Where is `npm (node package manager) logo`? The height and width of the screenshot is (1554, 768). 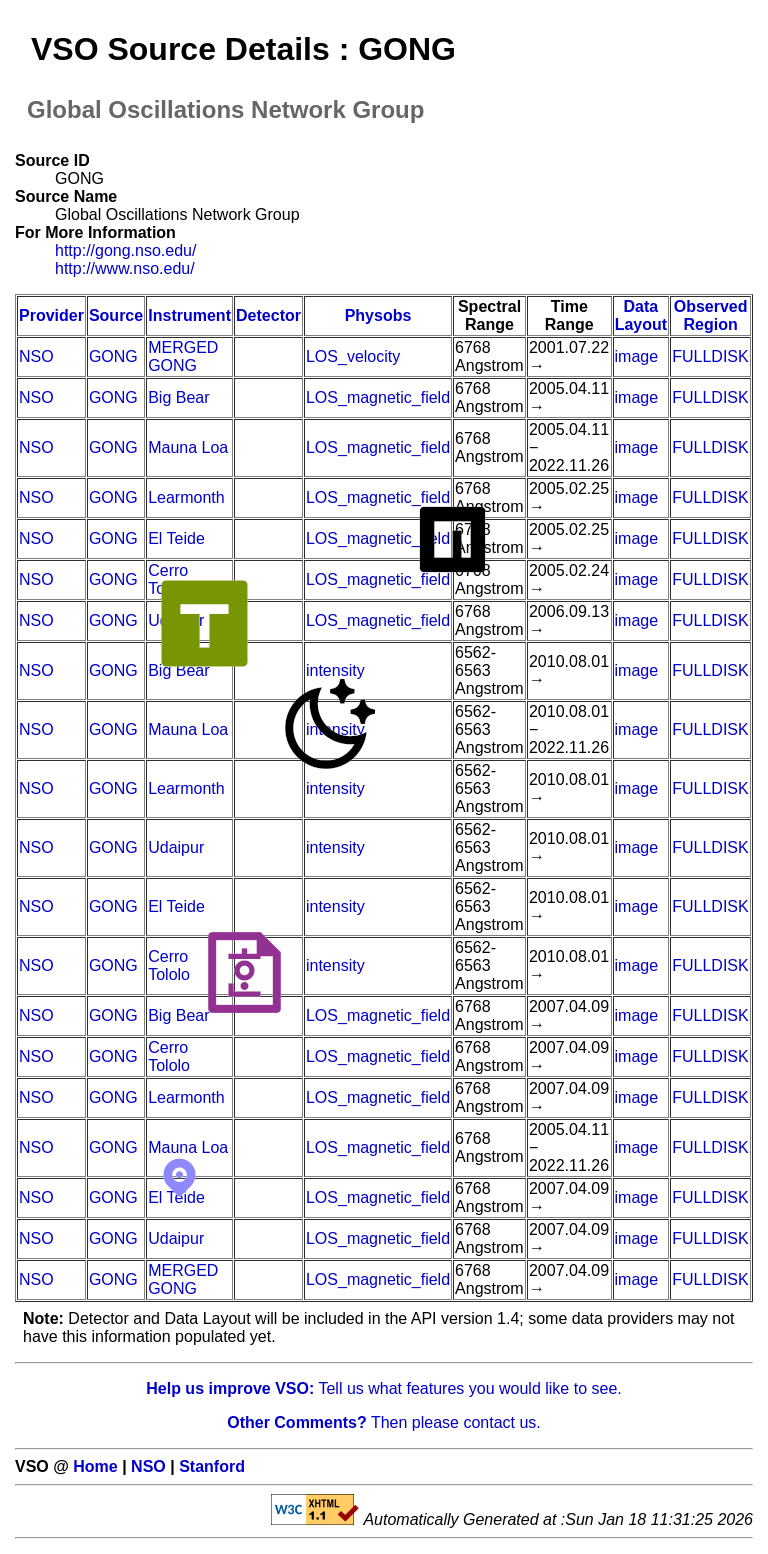
npm (node package manager) logo is located at coordinates (452, 539).